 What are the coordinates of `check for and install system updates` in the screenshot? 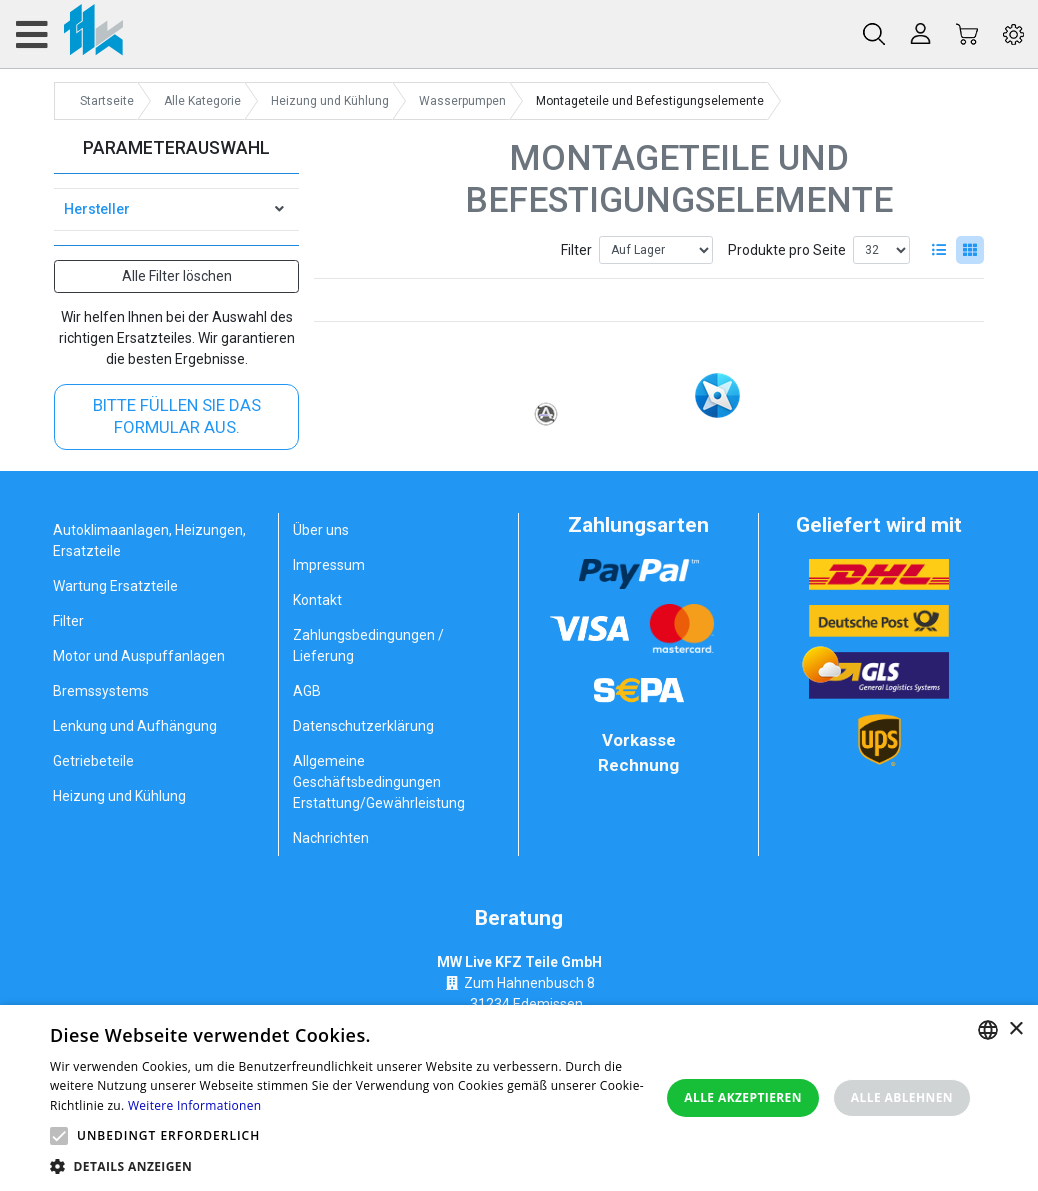 It's located at (546, 414).